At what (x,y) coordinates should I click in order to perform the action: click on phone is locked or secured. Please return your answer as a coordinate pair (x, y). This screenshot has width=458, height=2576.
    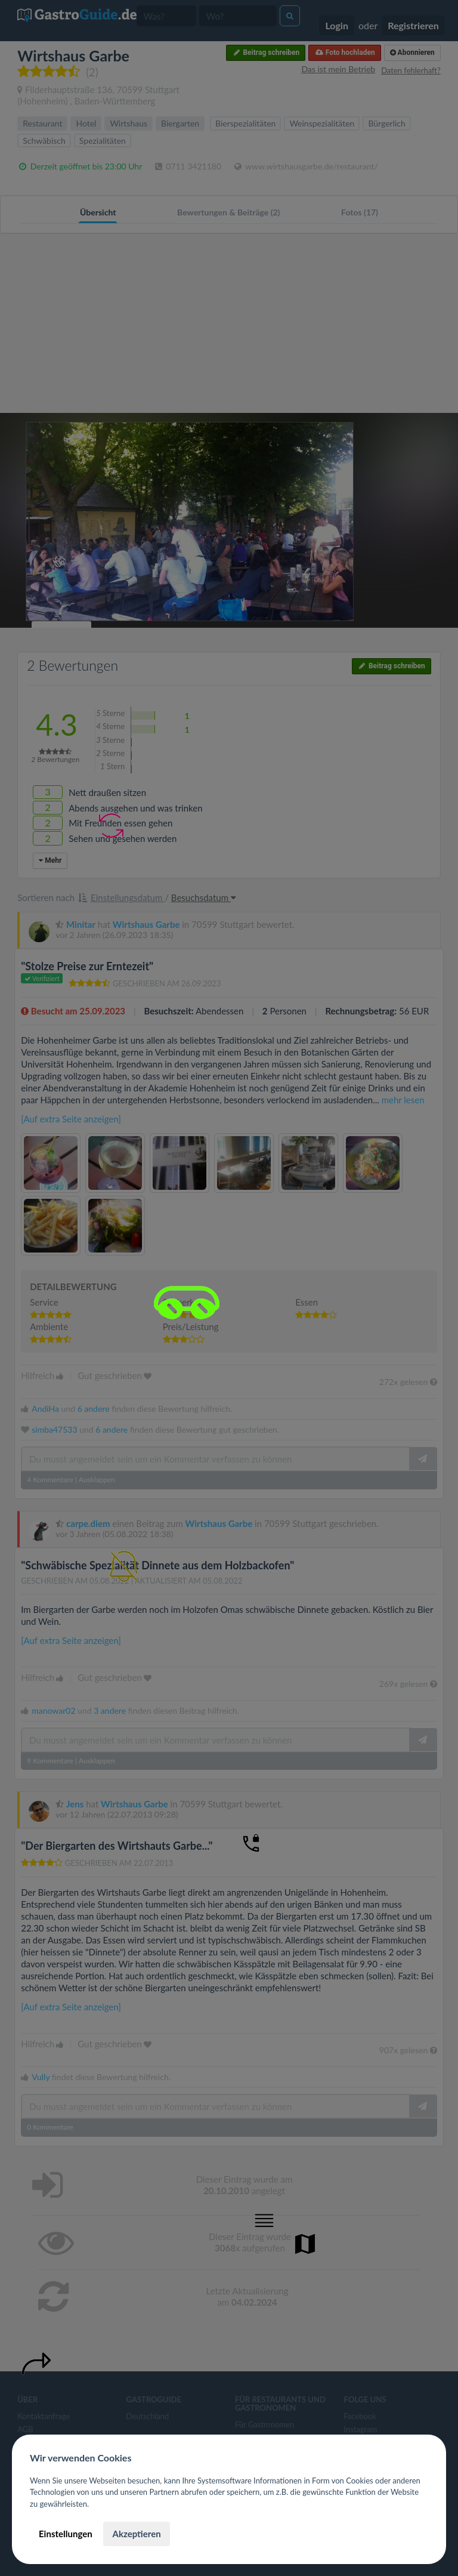
    Looking at the image, I should click on (251, 1844).